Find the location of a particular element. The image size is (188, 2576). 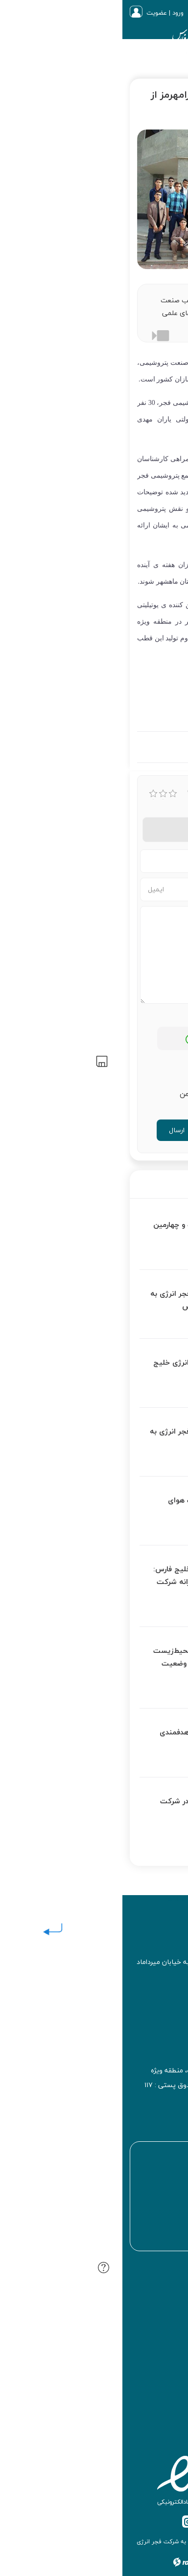

video file type indicator is located at coordinates (161, 335).